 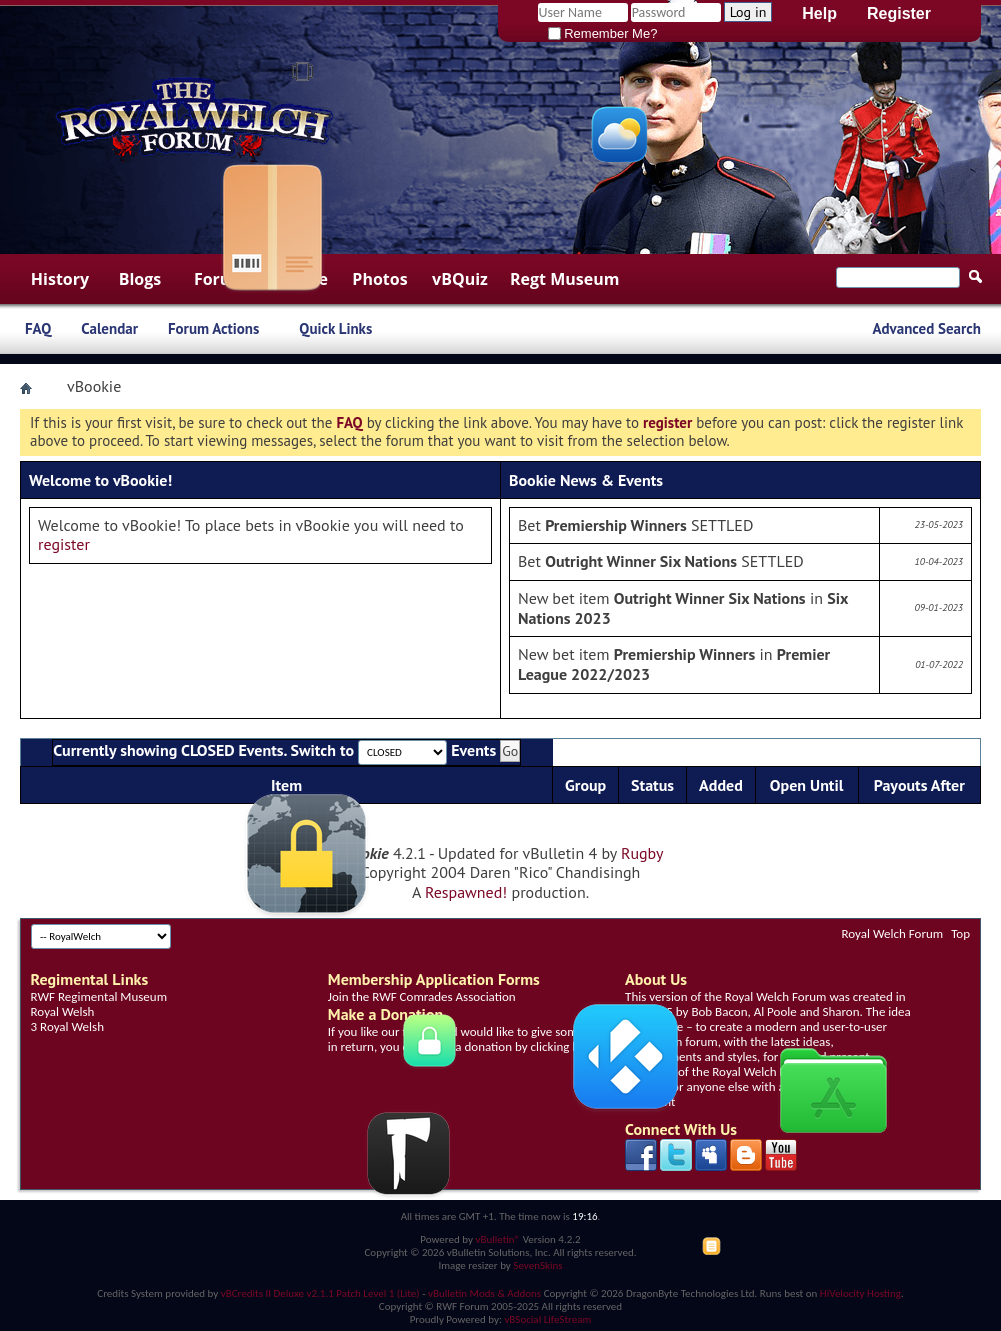 I want to click on open templates folder, so click(x=833, y=1090).